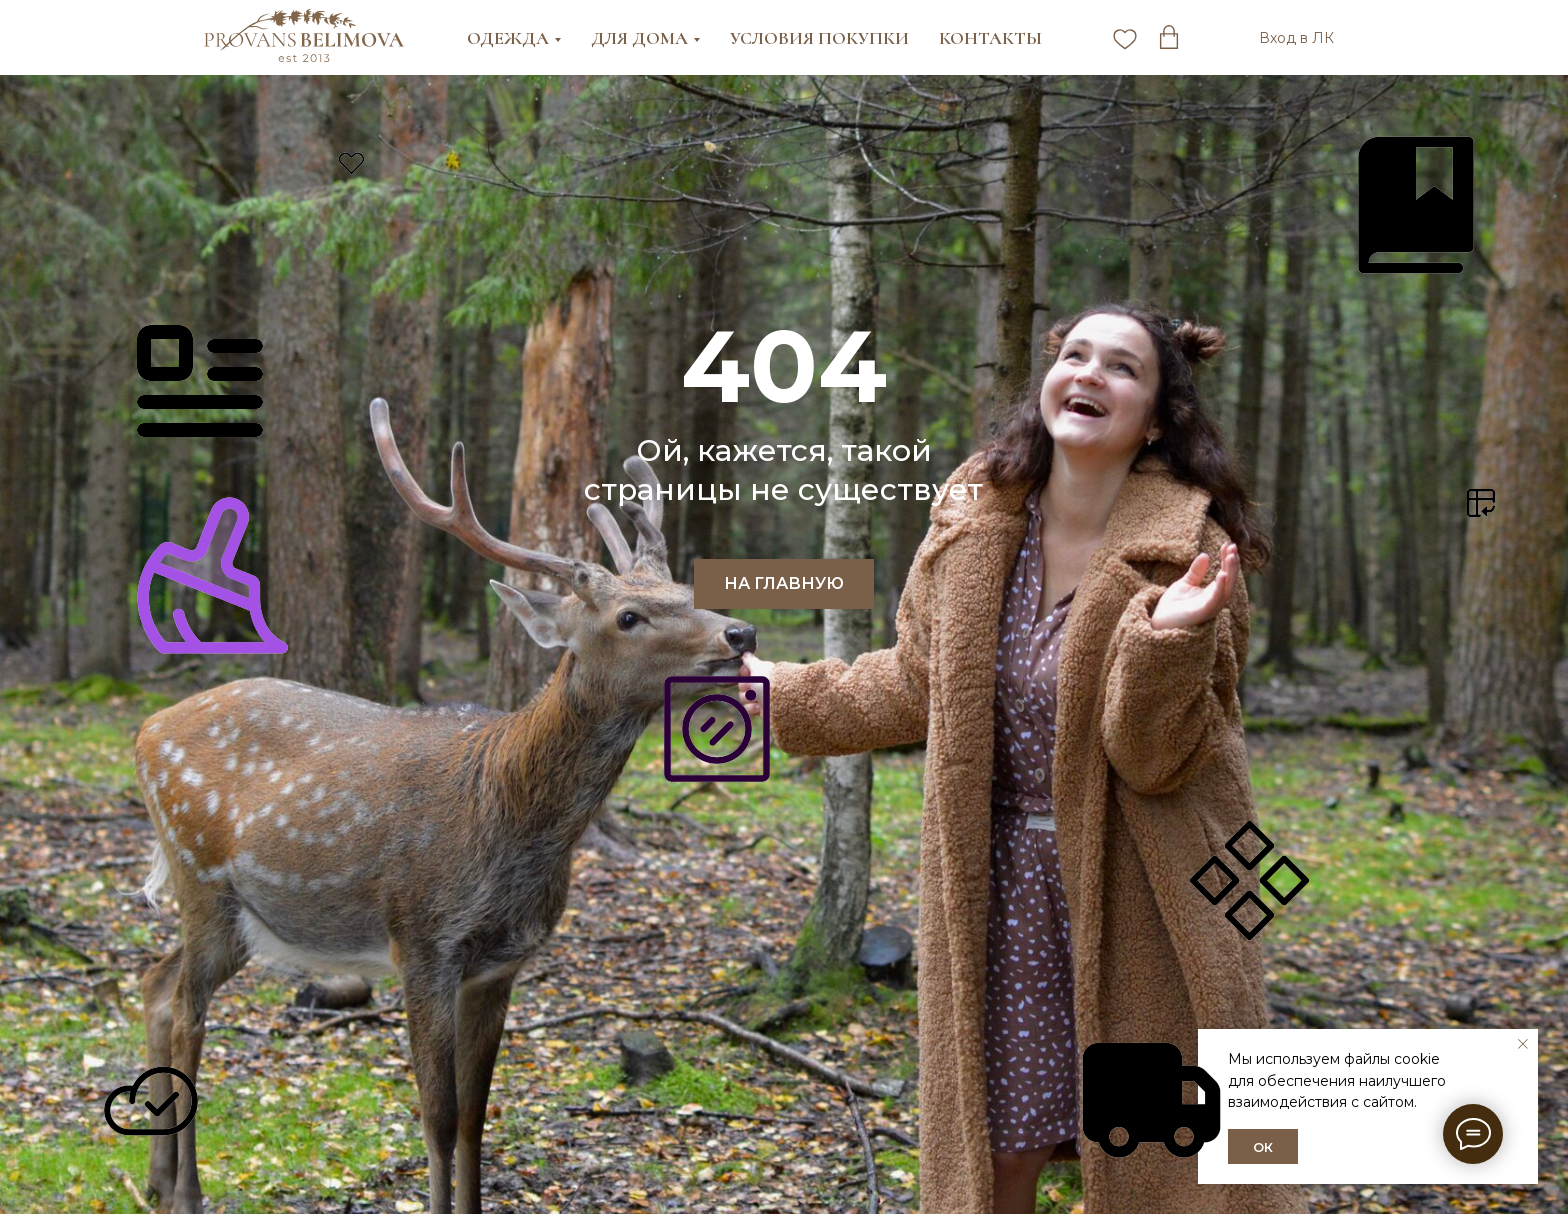  I want to click on access quick actions or app grid, so click(1249, 880).